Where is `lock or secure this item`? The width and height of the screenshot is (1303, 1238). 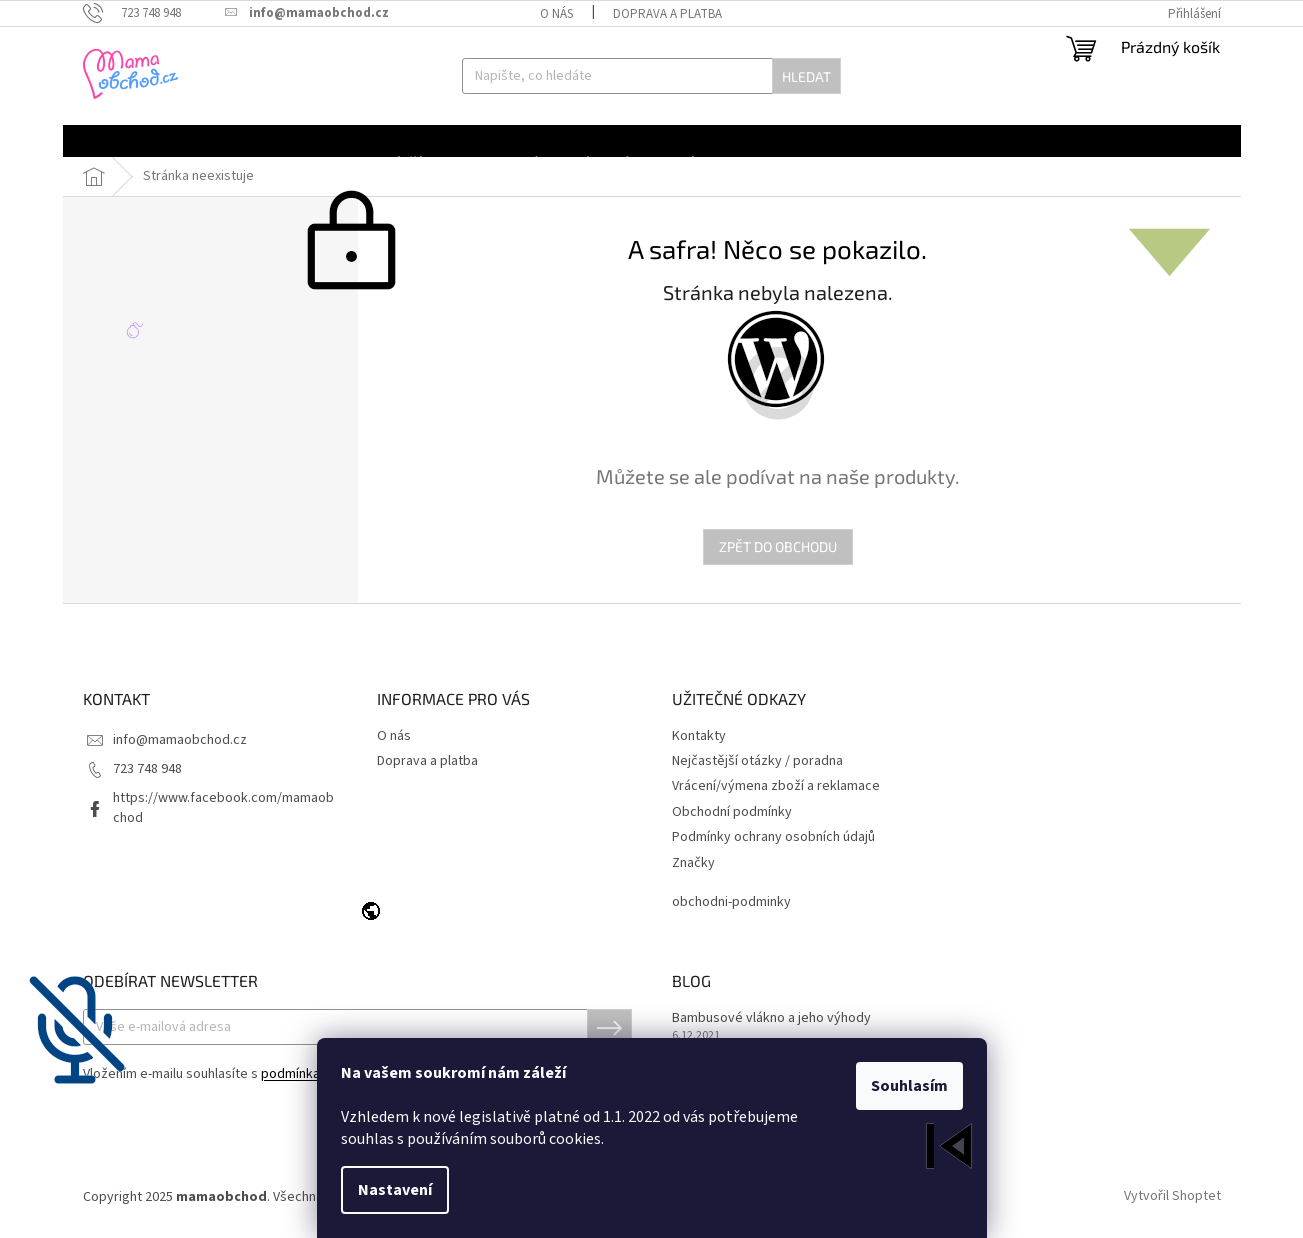
lock or secure this item is located at coordinates (351, 245).